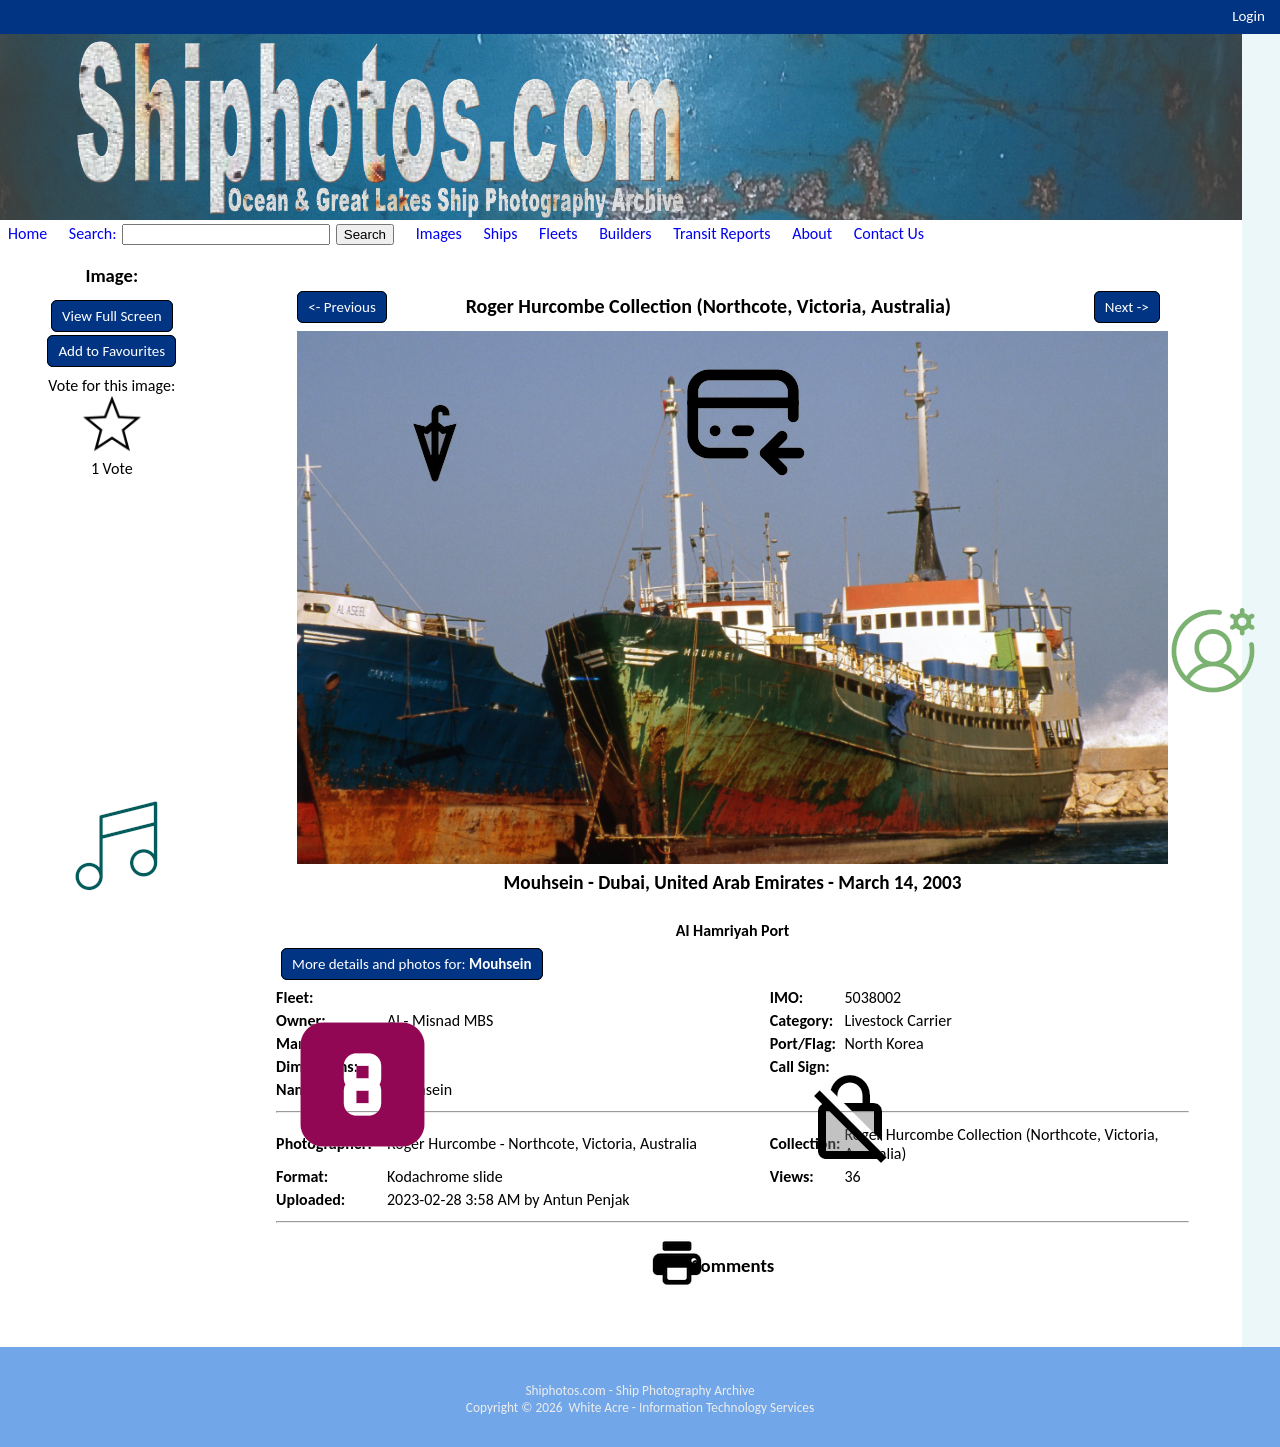 The image size is (1280, 1447). What do you see at coordinates (743, 414) in the screenshot?
I see `request a refund to your card` at bounding box center [743, 414].